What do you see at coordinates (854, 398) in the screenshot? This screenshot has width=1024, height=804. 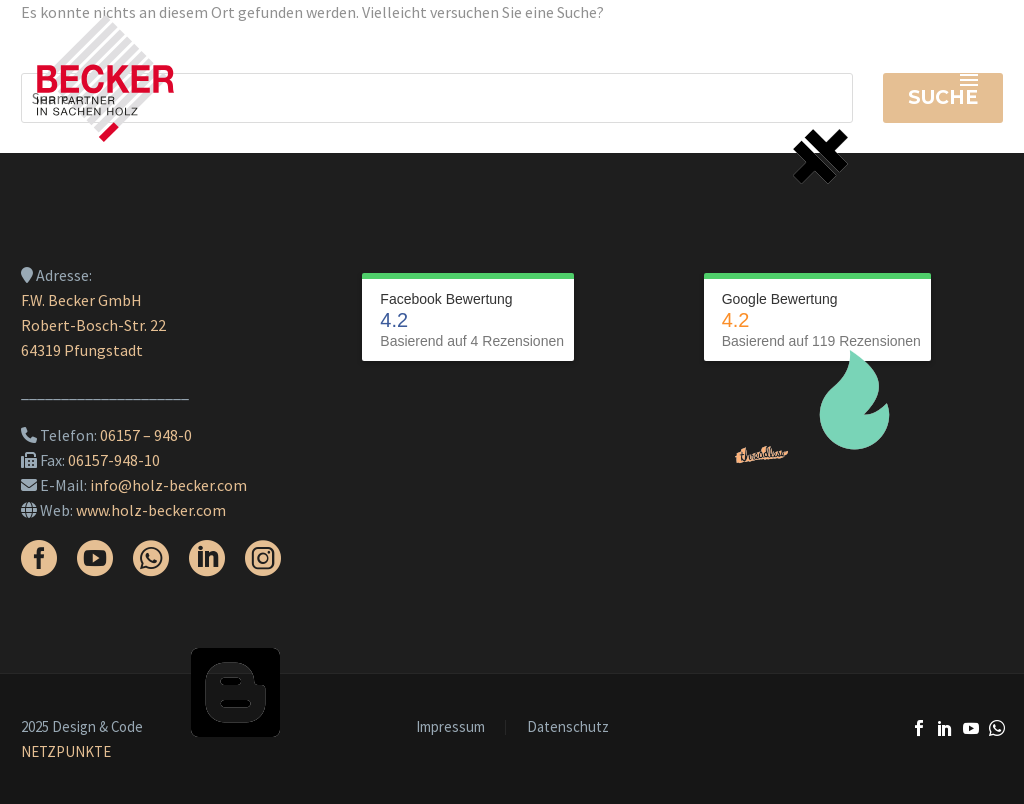 I see `indicates trending or popular content` at bounding box center [854, 398].